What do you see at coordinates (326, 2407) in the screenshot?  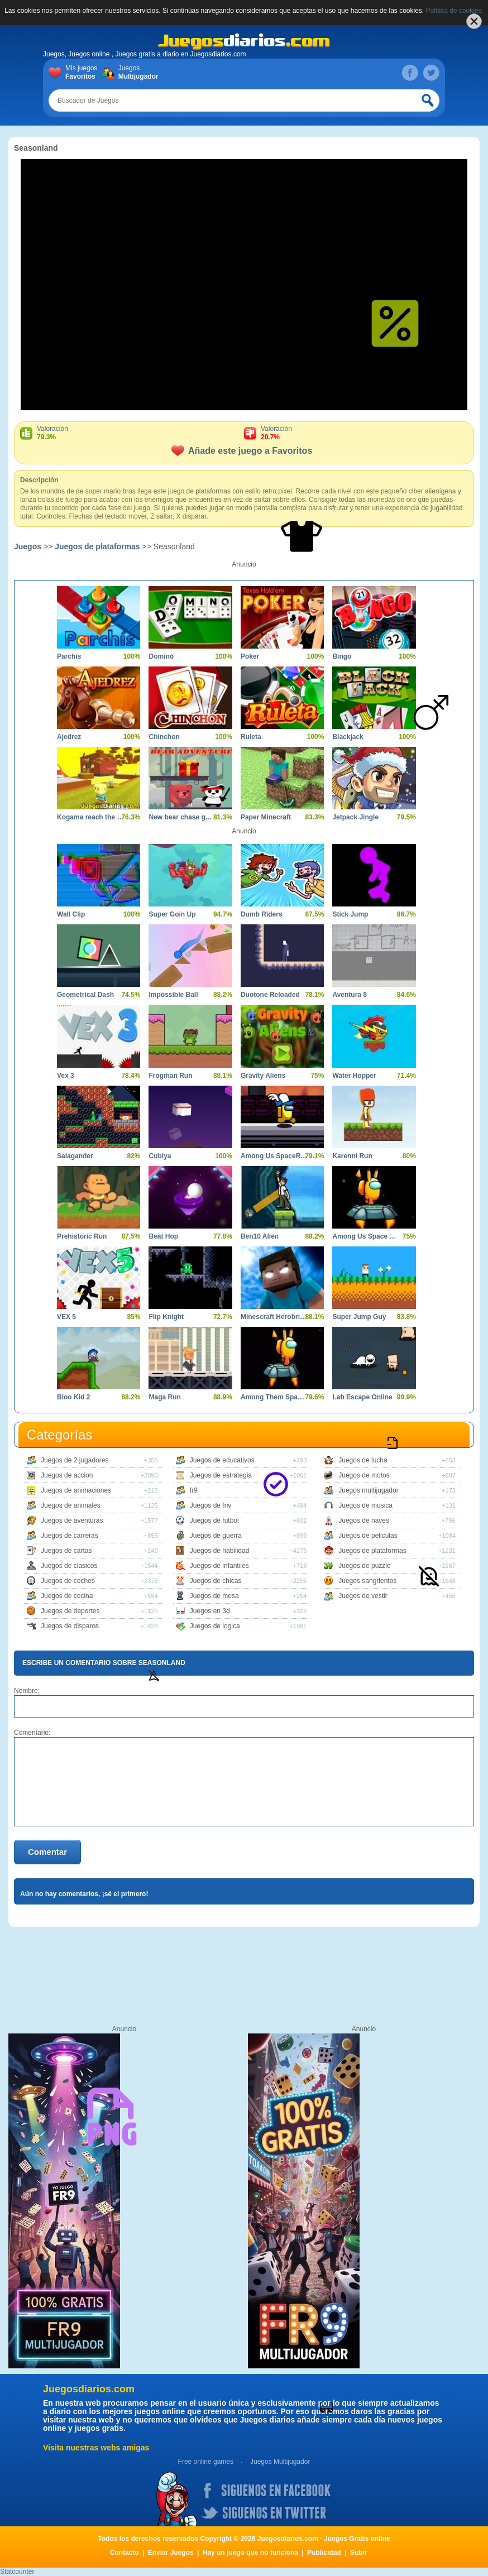 I see `toggle cool or casual mode` at bounding box center [326, 2407].